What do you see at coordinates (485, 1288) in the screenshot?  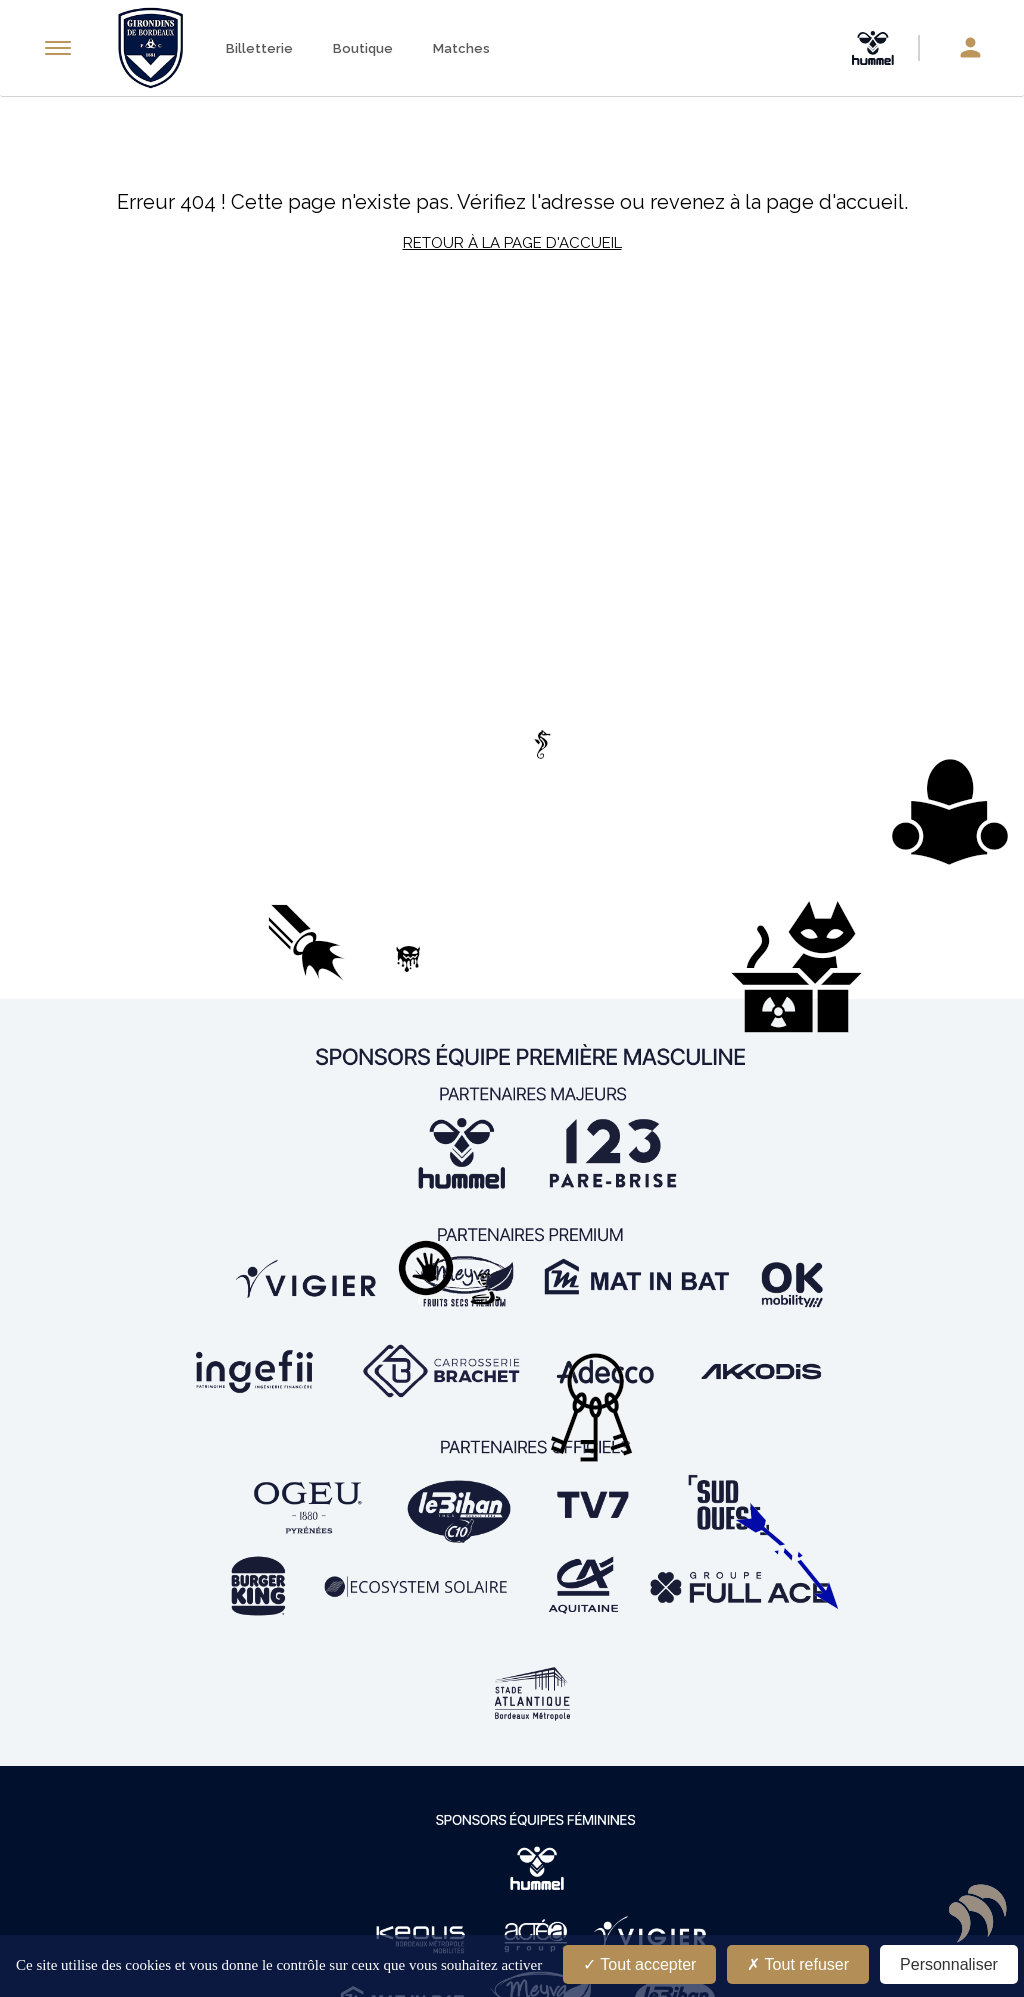 I see `cobra or snake character icon in a game interface` at bounding box center [485, 1288].